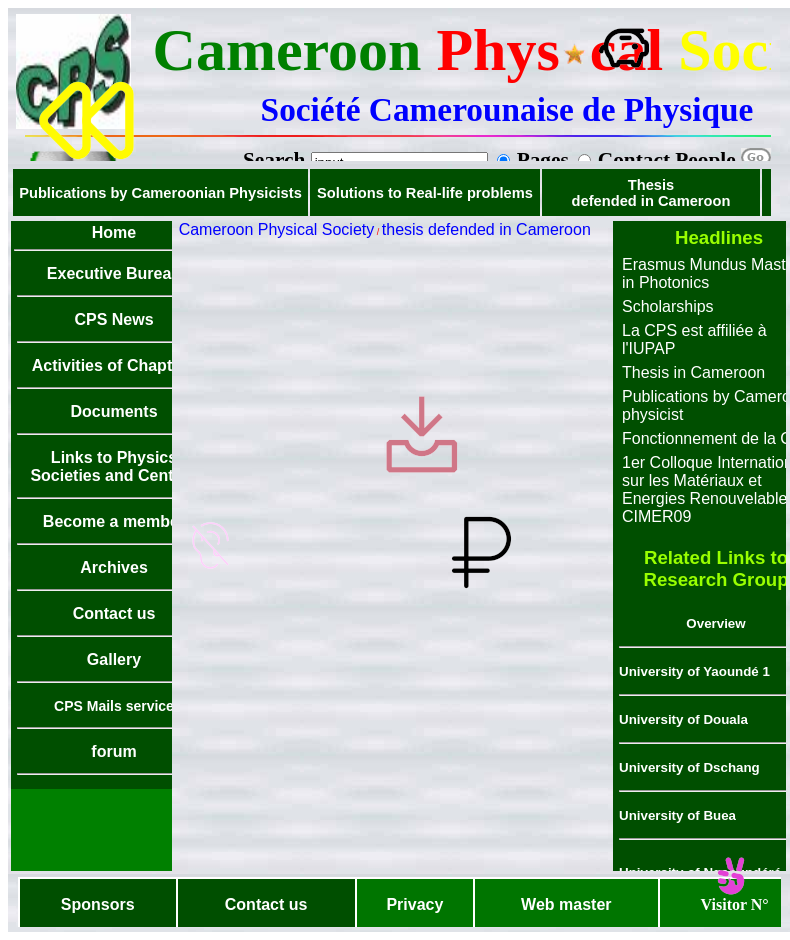 The width and height of the screenshot is (790, 940). Describe the element at coordinates (210, 545) in the screenshot. I see `mute or disable audio listening` at that location.